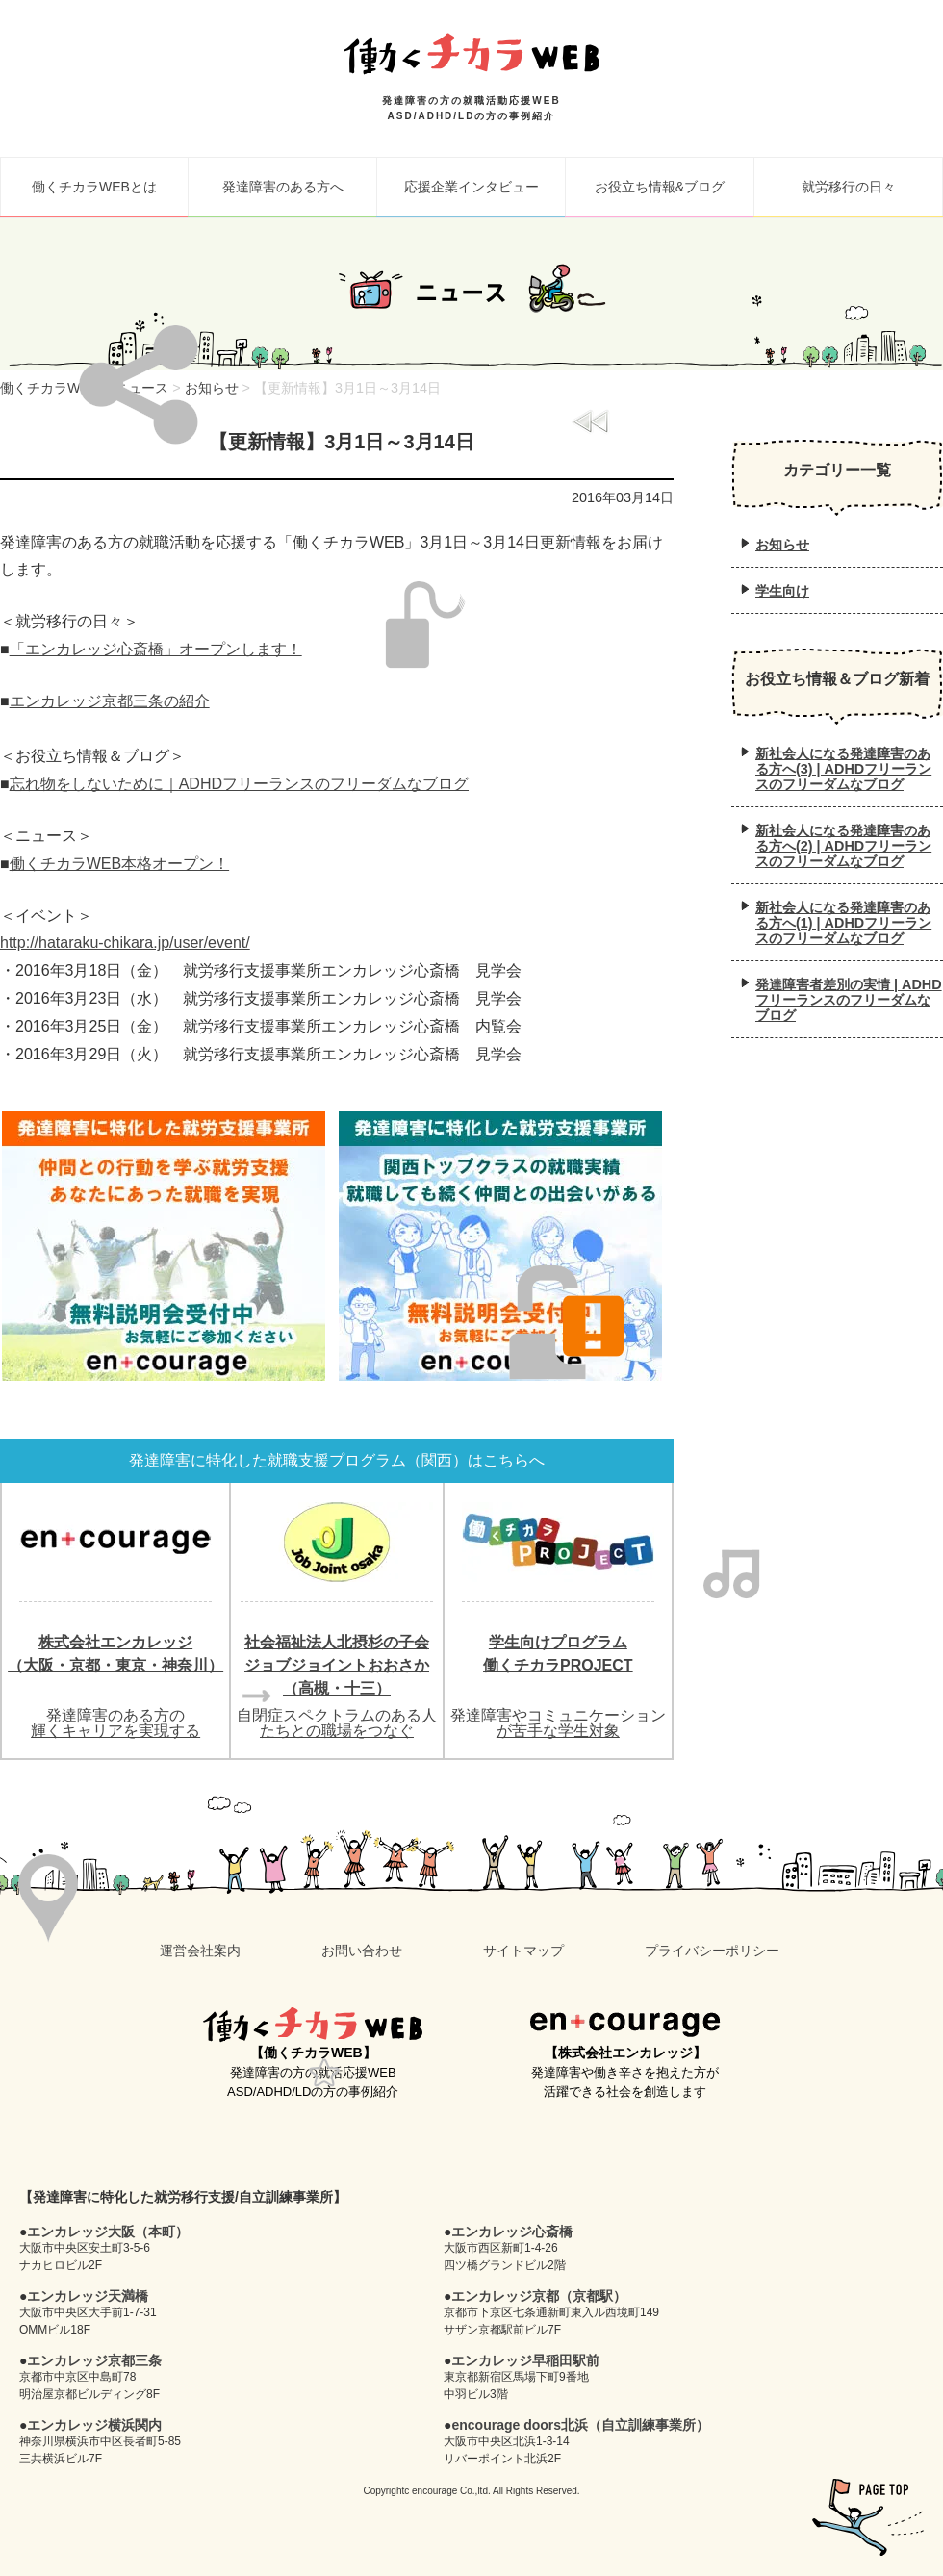 The width and height of the screenshot is (943, 2576). What do you see at coordinates (324, 2074) in the screenshot?
I see `item is not marked as a favorite` at bounding box center [324, 2074].